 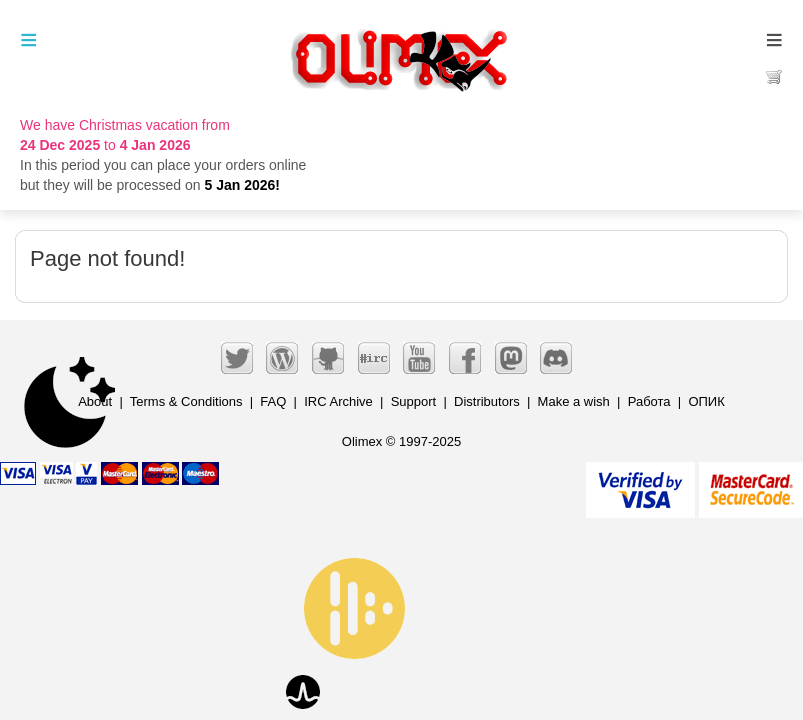 I want to click on broadcom company logo, so click(x=303, y=692).